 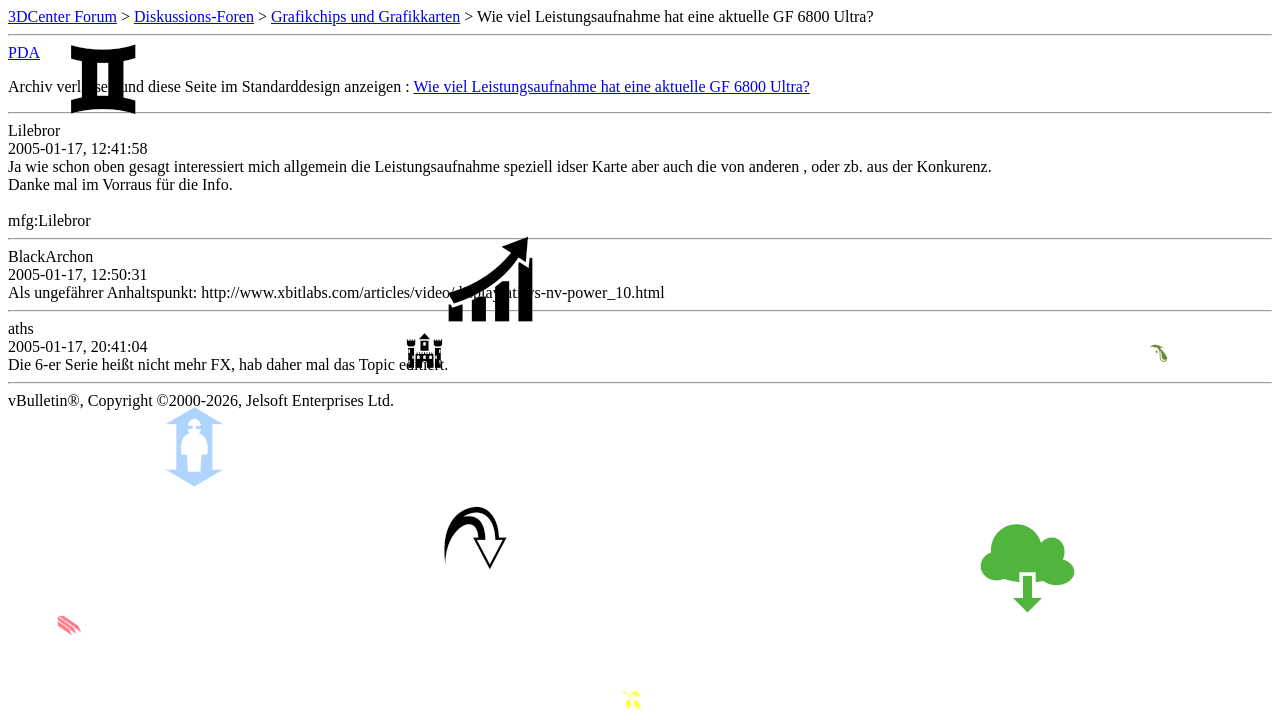 I want to click on gemini zodiac sign indicator, so click(x=103, y=79).